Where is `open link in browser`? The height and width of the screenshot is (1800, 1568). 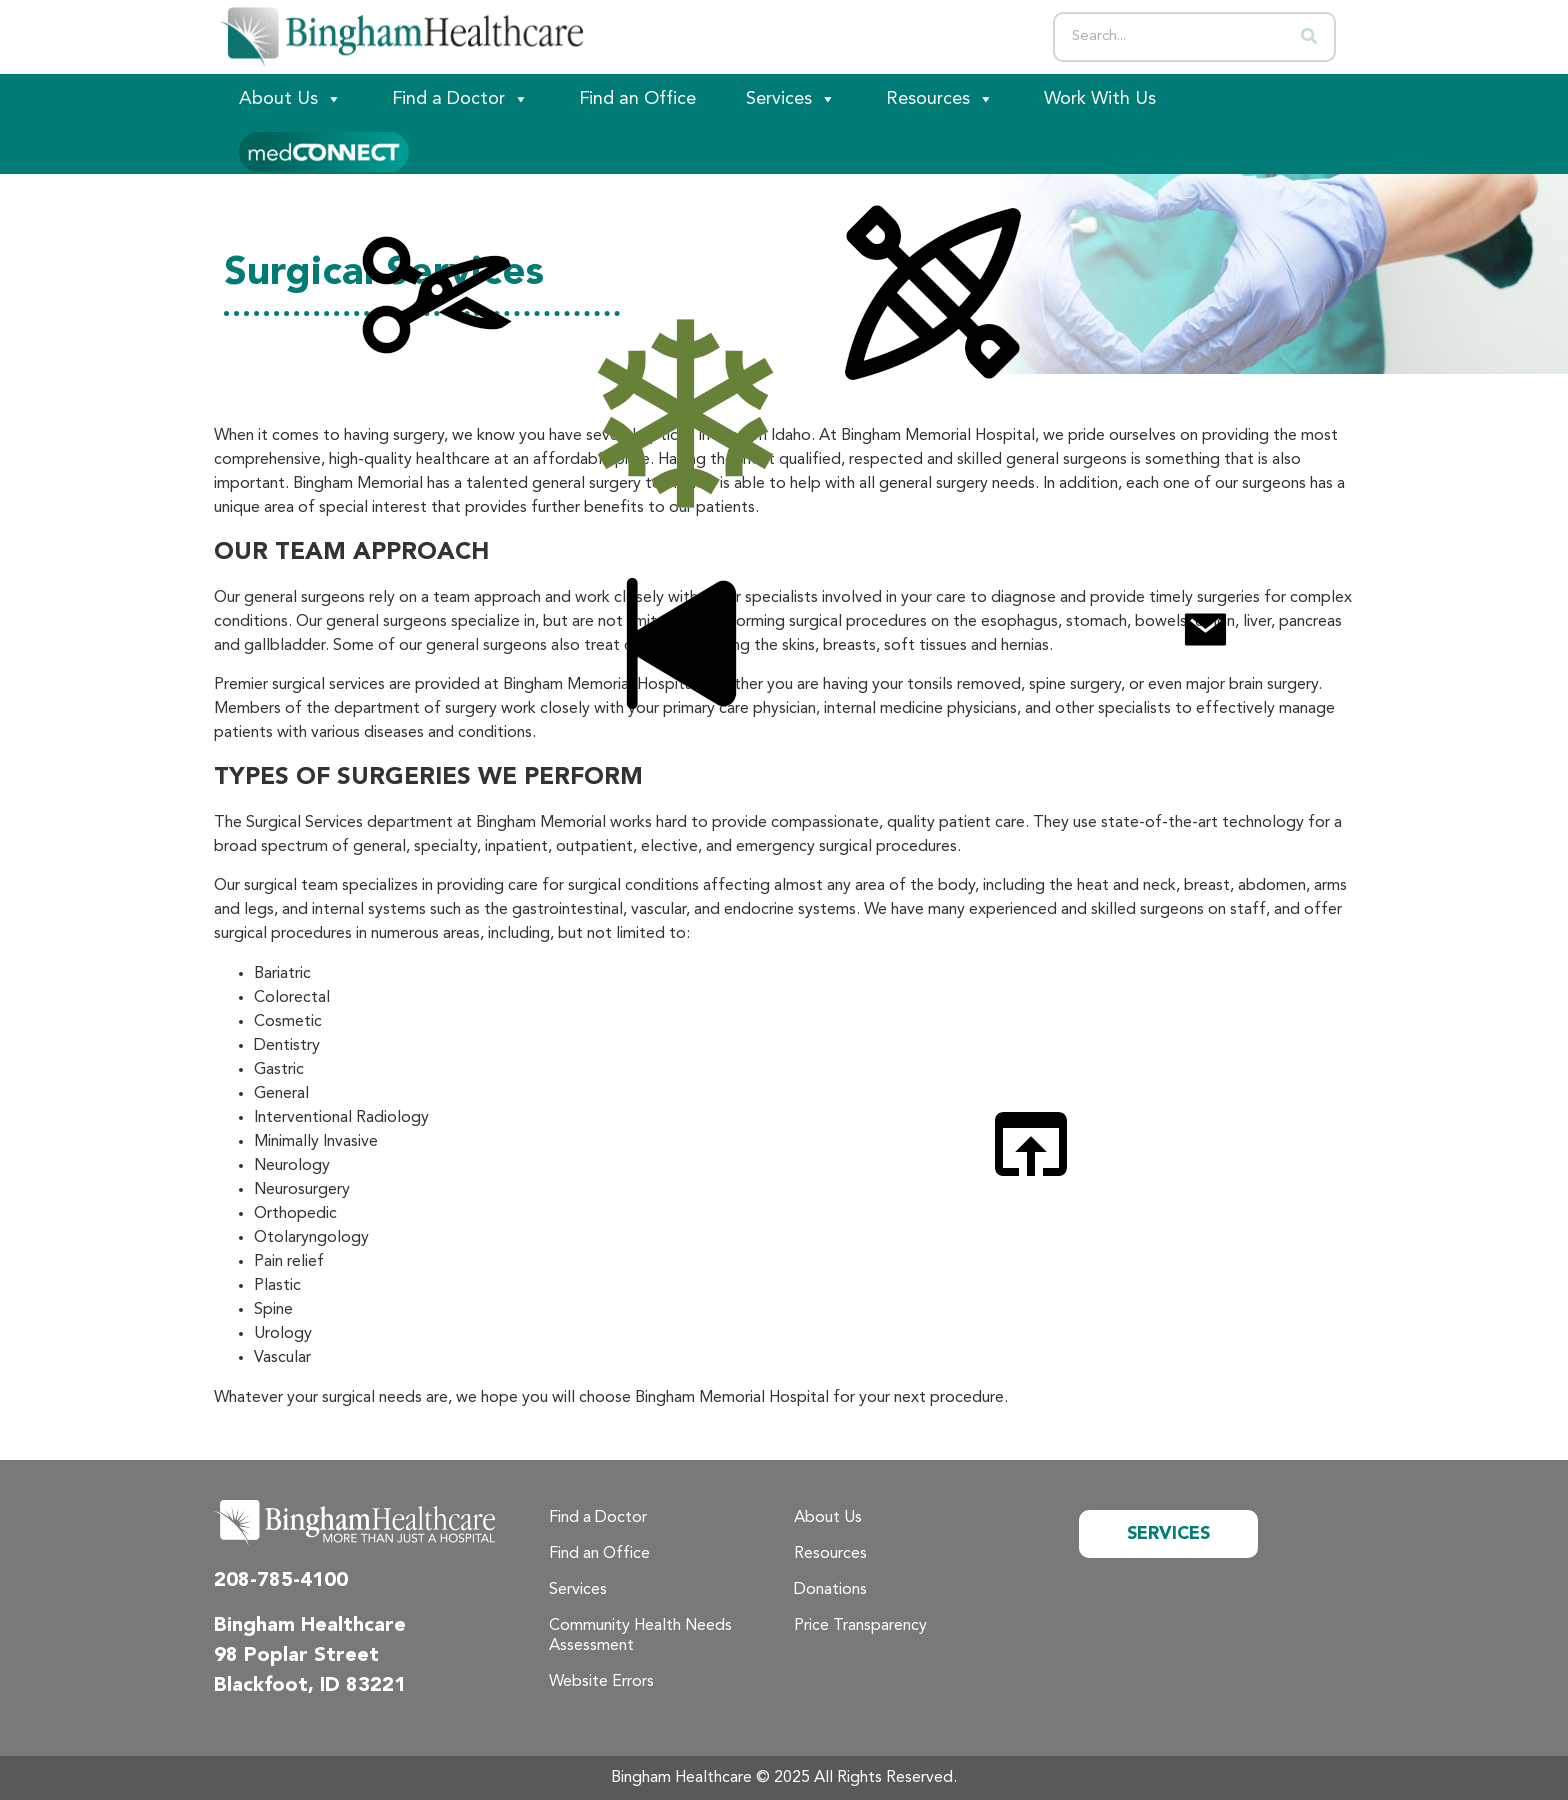
open link in browser is located at coordinates (1031, 1144).